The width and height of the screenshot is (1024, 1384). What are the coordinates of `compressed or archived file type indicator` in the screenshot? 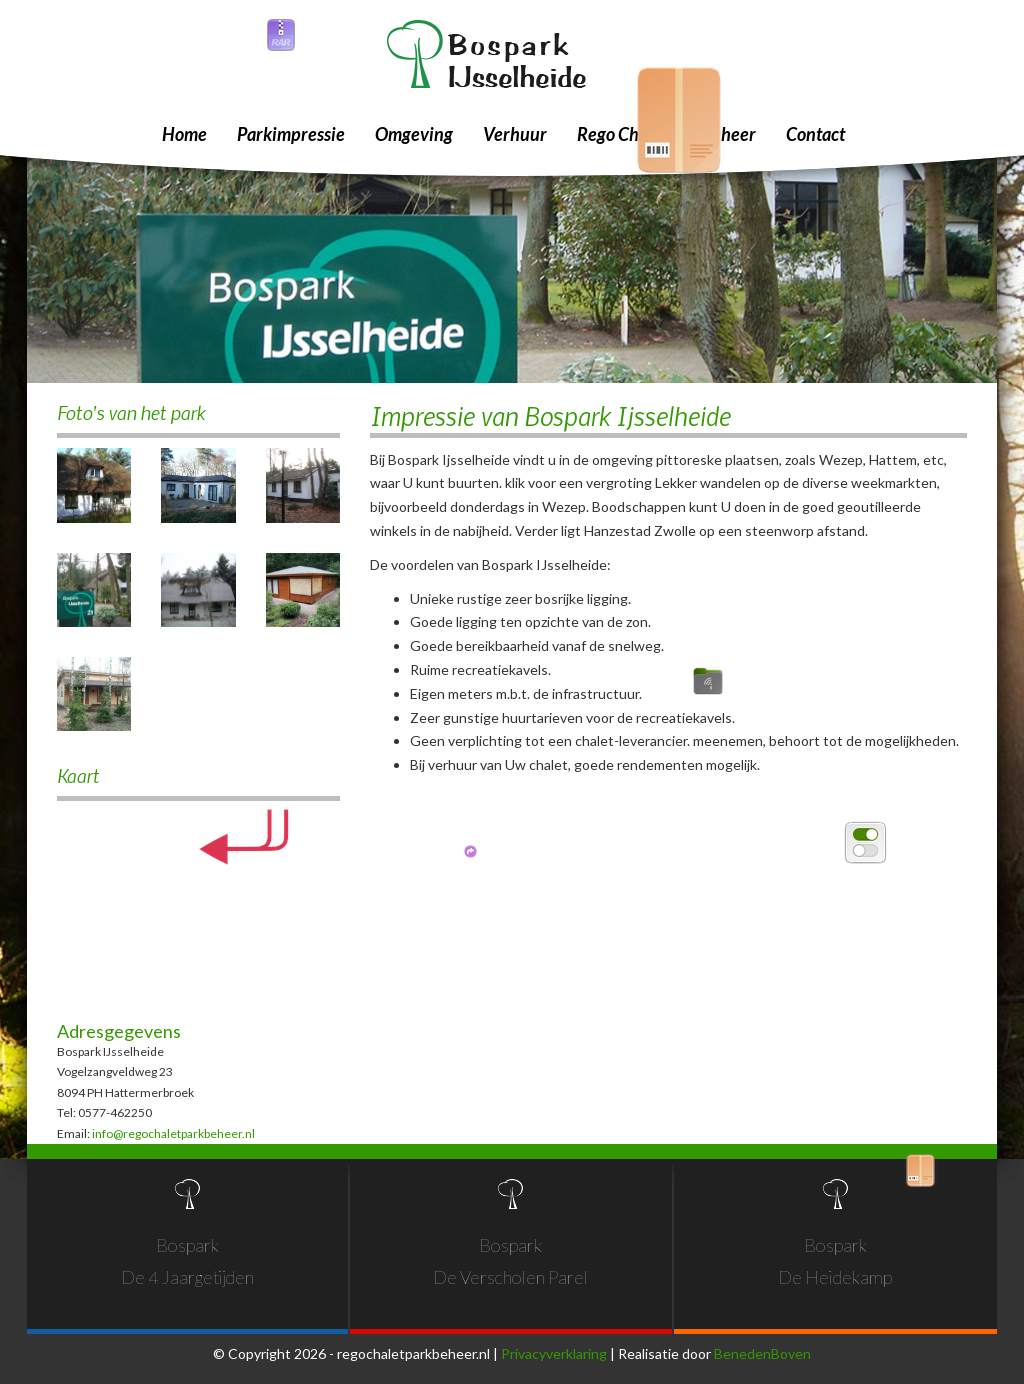 It's located at (679, 120).